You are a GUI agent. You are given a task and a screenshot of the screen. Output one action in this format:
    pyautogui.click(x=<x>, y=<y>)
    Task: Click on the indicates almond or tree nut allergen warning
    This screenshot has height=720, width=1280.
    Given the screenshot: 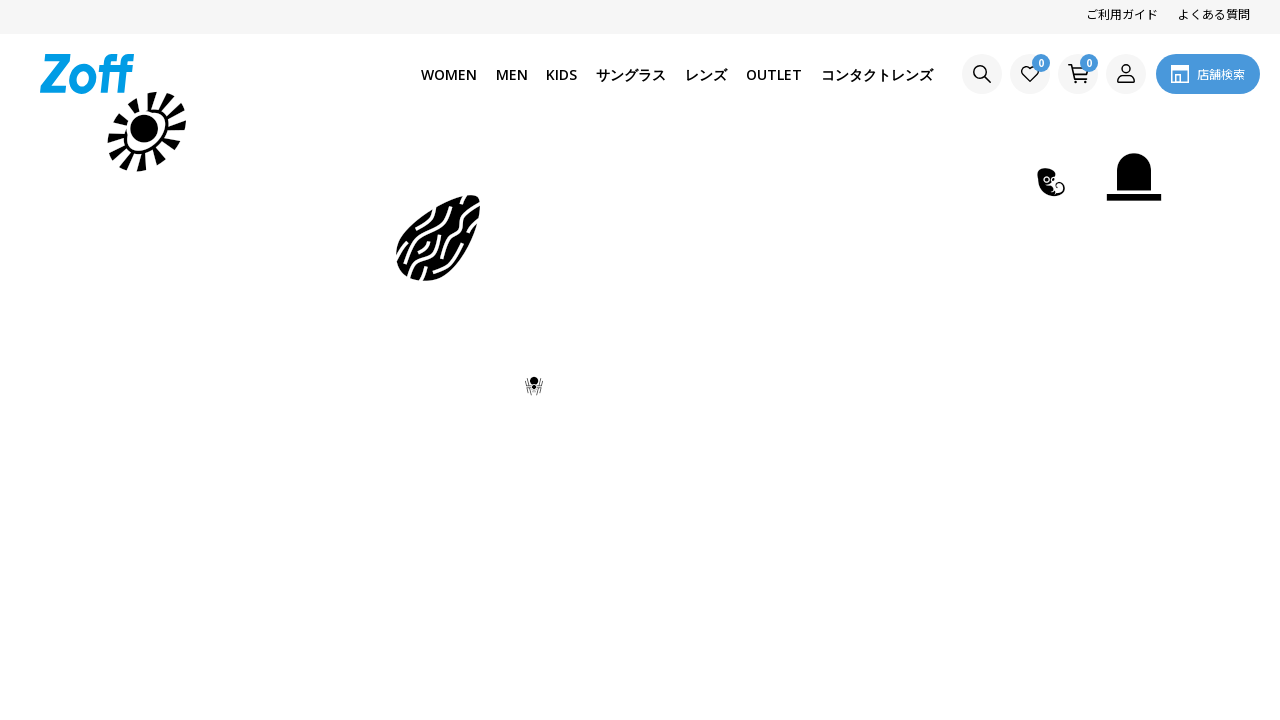 What is the action you would take?
    pyautogui.click(x=438, y=238)
    